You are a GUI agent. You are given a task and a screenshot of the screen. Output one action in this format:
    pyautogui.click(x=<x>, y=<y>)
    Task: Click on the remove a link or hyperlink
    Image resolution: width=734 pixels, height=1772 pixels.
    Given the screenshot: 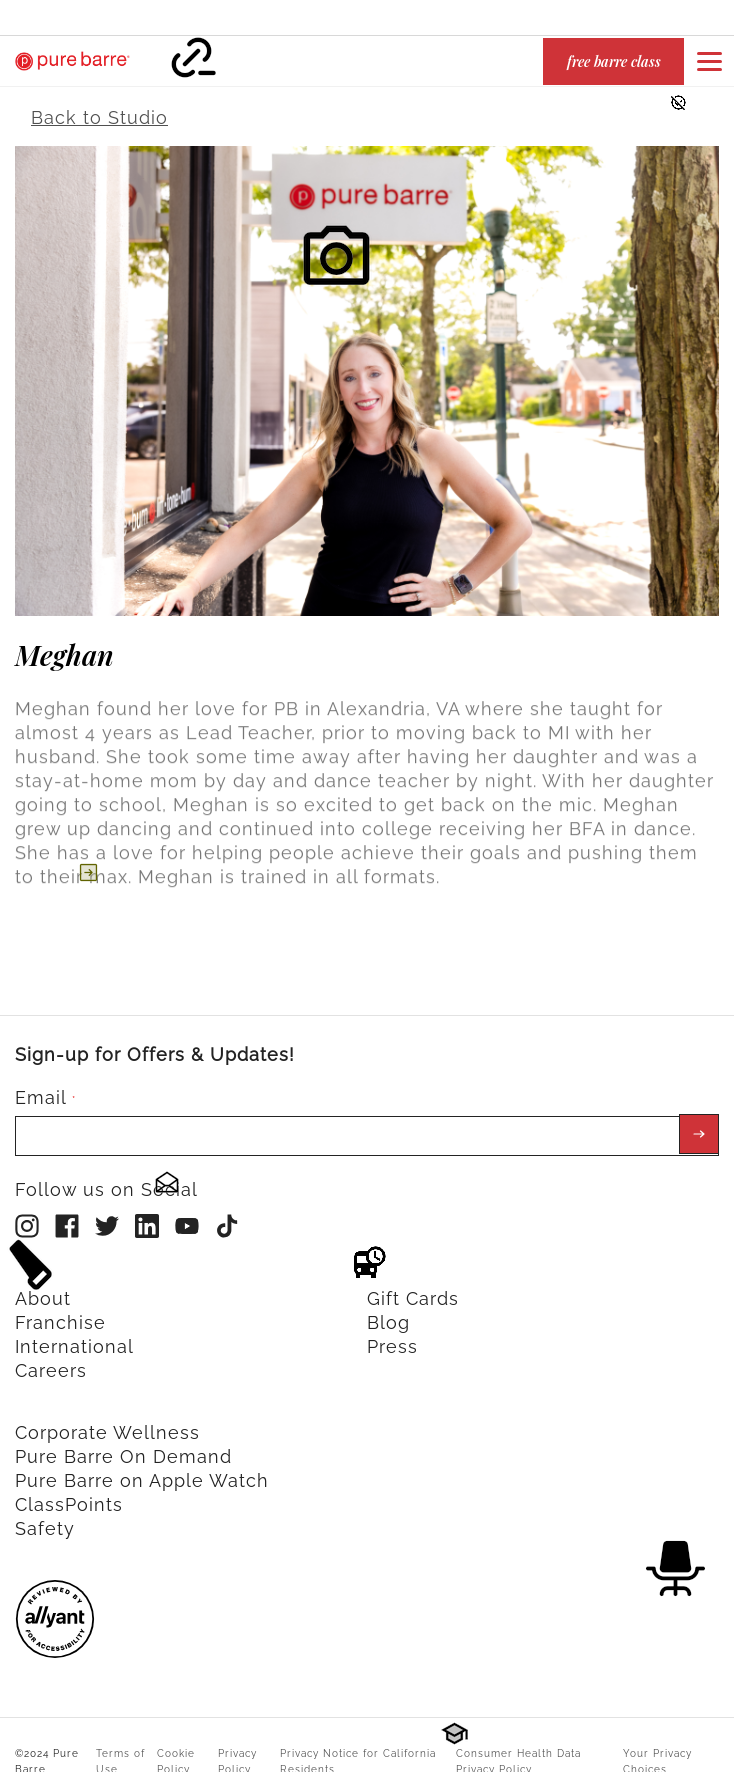 What is the action you would take?
    pyautogui.click(x=191, y=57)
    